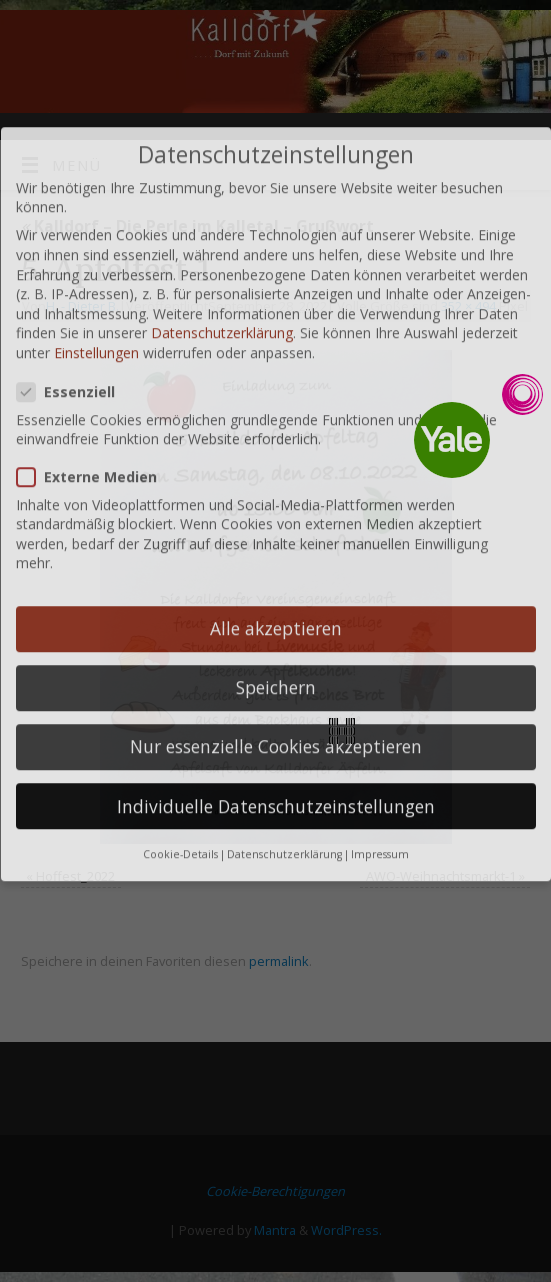 The image size is (551, 1282). I want to click on open the Loop app, so click(522, 394).